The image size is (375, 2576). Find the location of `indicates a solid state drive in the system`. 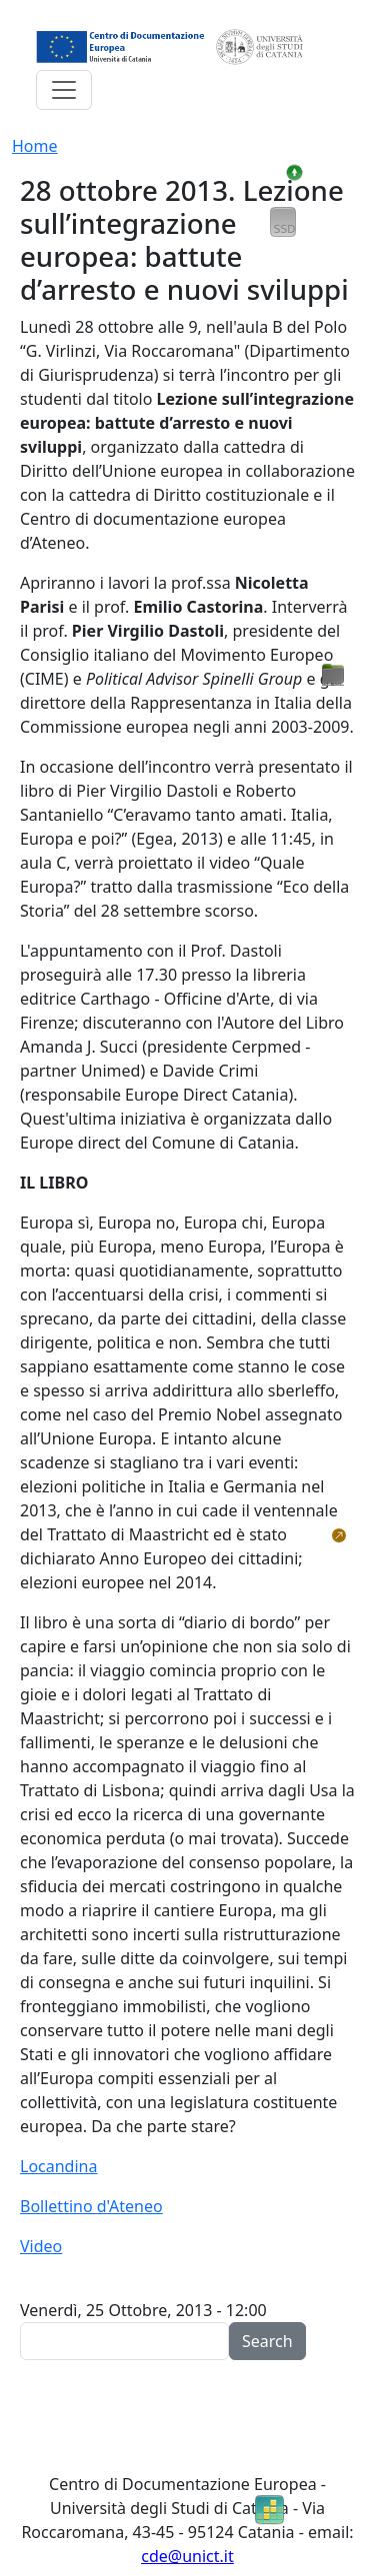

indicates a solid state drive in the system is located at coordinates (283, 222).